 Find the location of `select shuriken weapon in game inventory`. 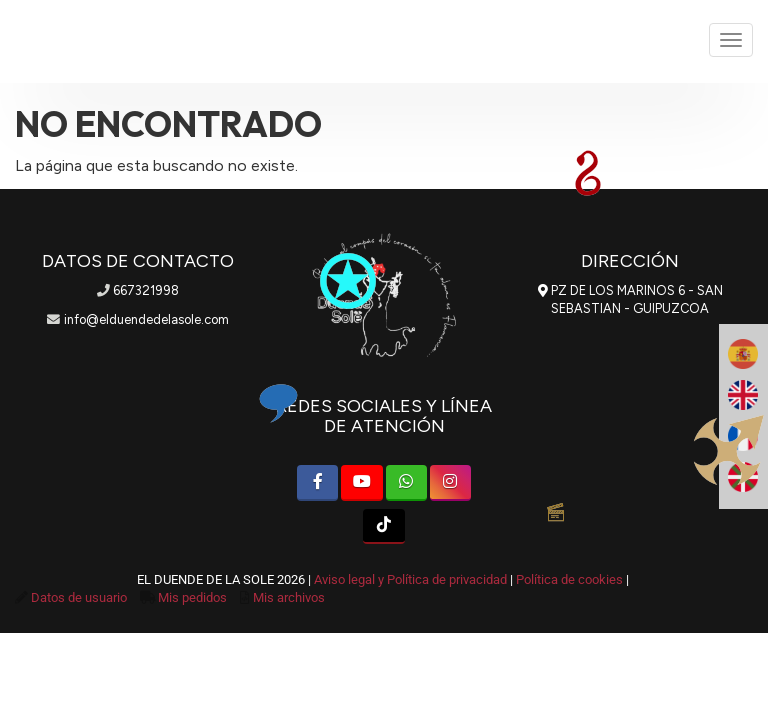

select shuriken weapon in game inventory is located at coordinates (729, 449).